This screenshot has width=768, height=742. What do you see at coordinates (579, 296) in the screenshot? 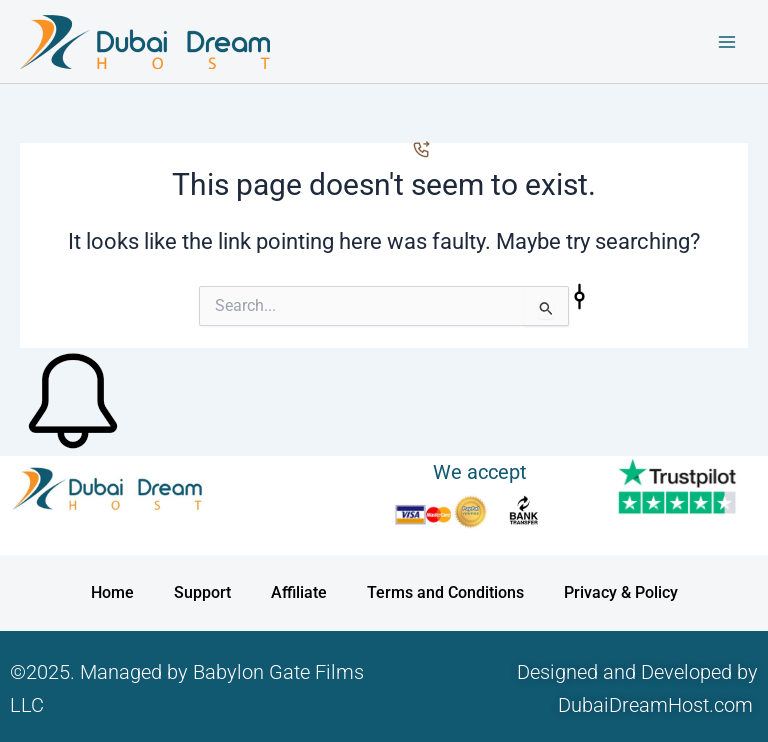
I see `view commit history in version control` at bounding box center [579, 296].